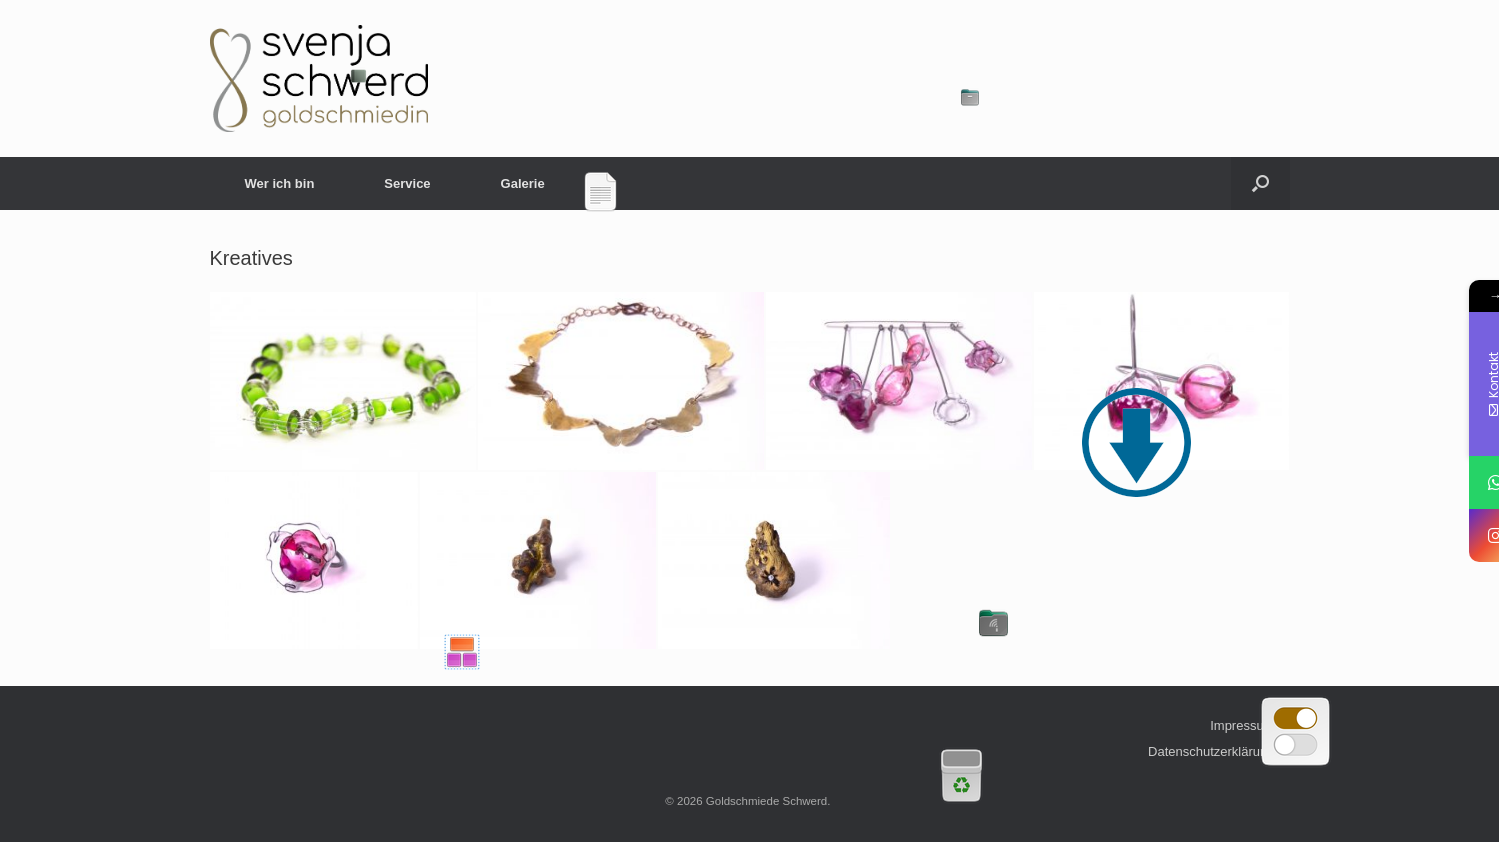  What do you see at coordinates (358, 75) in the screenshot?
I see `access your desktop folder` at bounding box center [358, 75].